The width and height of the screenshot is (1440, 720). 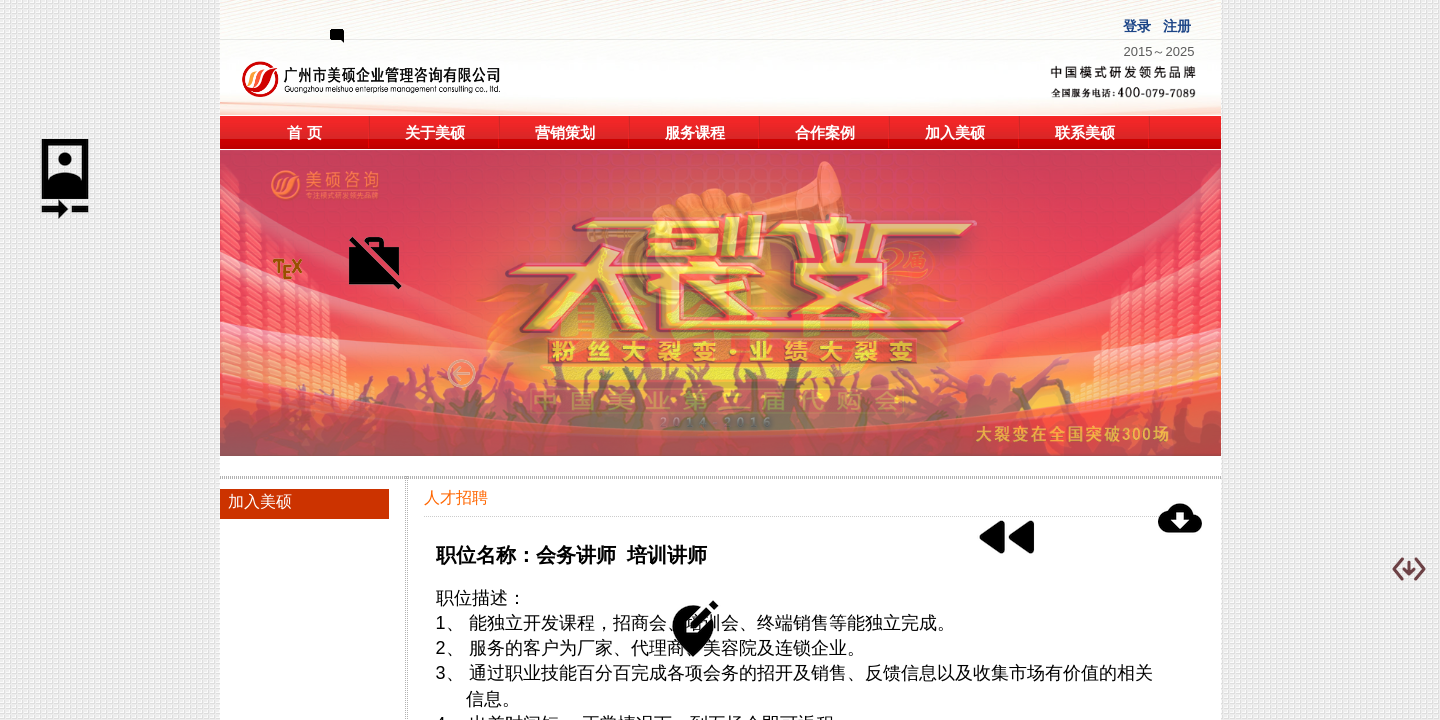 I want to click on format document using TeX typesetting, so click(x=287, y=267).